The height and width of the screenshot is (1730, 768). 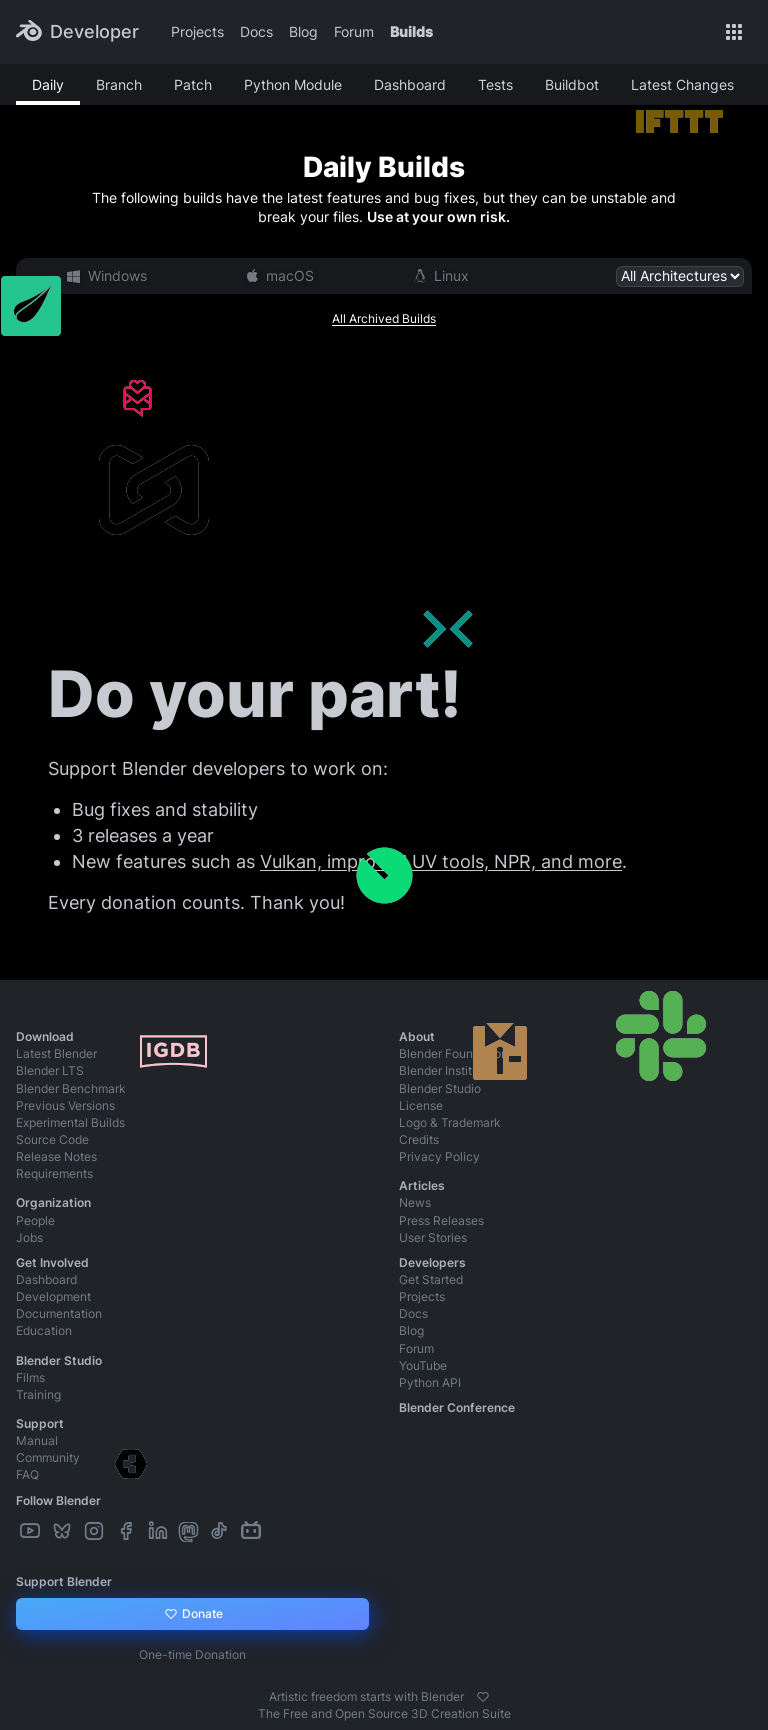 What do you see at coordinates (679, 121) in the screenshot?
I see `open IFTTT automation app` at bounding box center [679, 121].